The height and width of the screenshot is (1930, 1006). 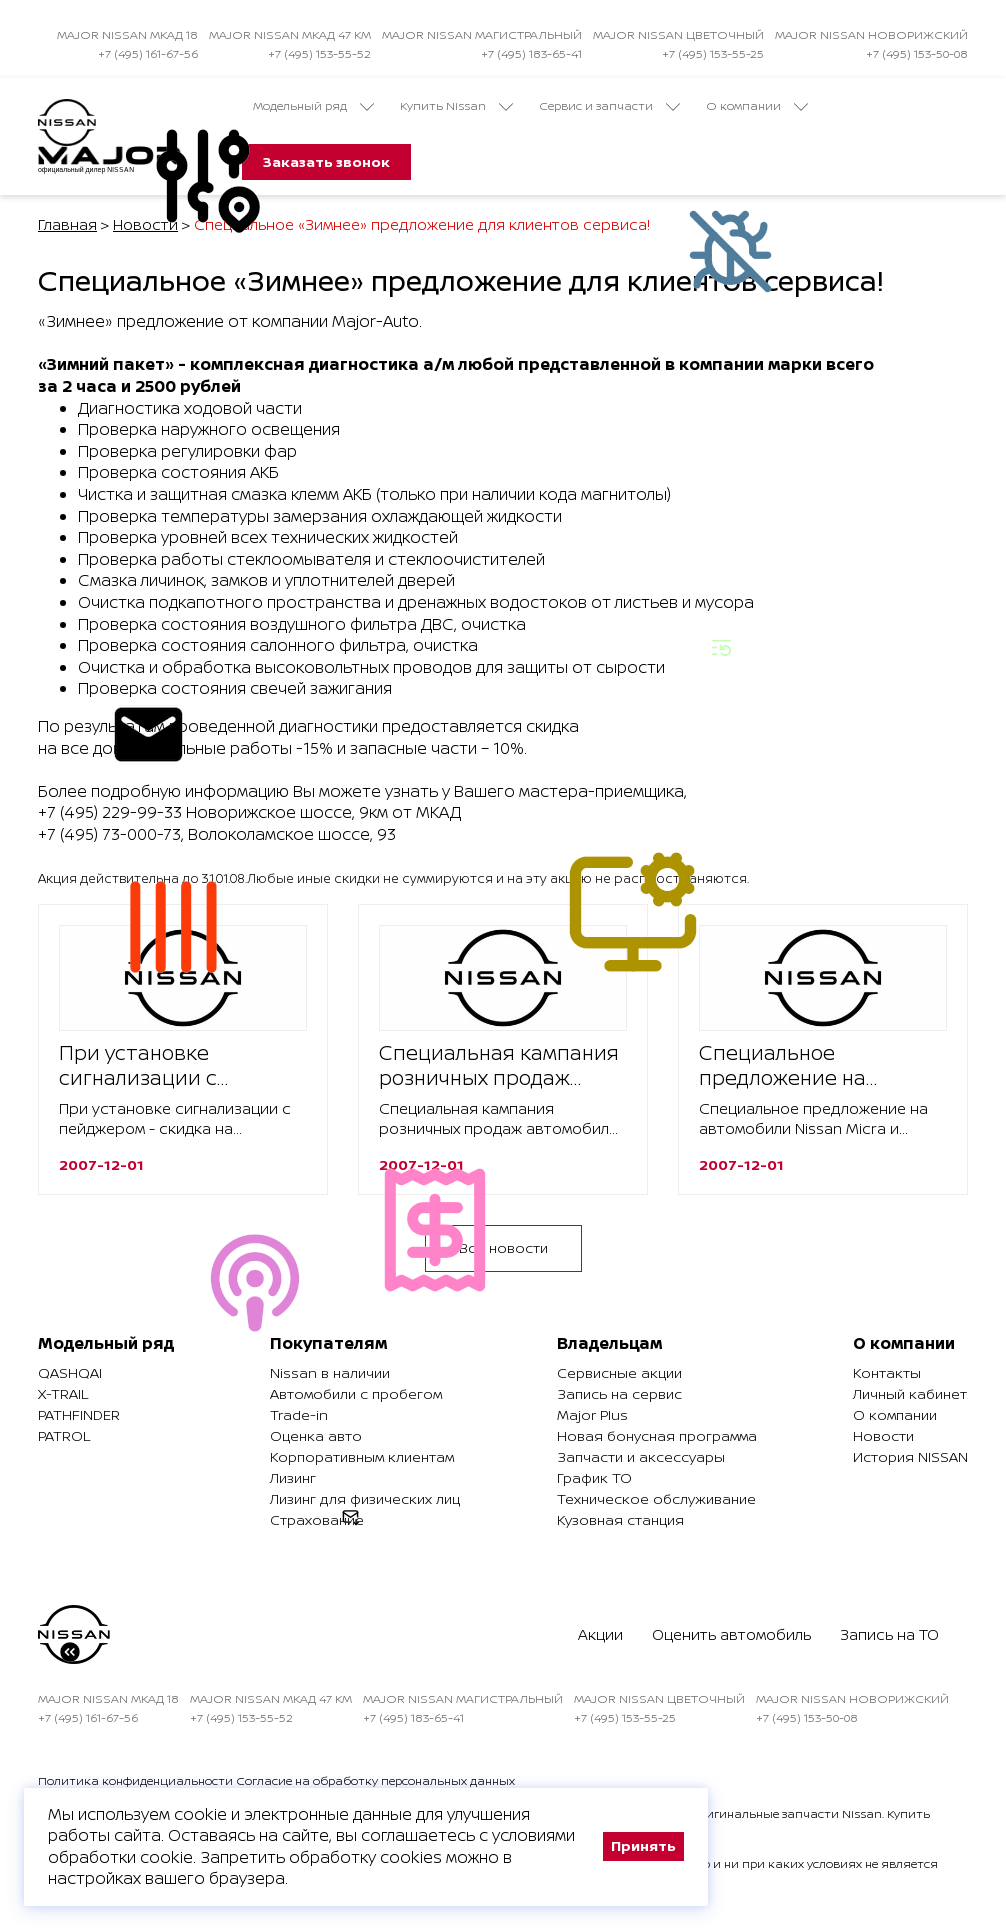 What do you see at coordinates (633, 914) in the screenshot?
I see `access display settings` at bounding box center [633, 914].